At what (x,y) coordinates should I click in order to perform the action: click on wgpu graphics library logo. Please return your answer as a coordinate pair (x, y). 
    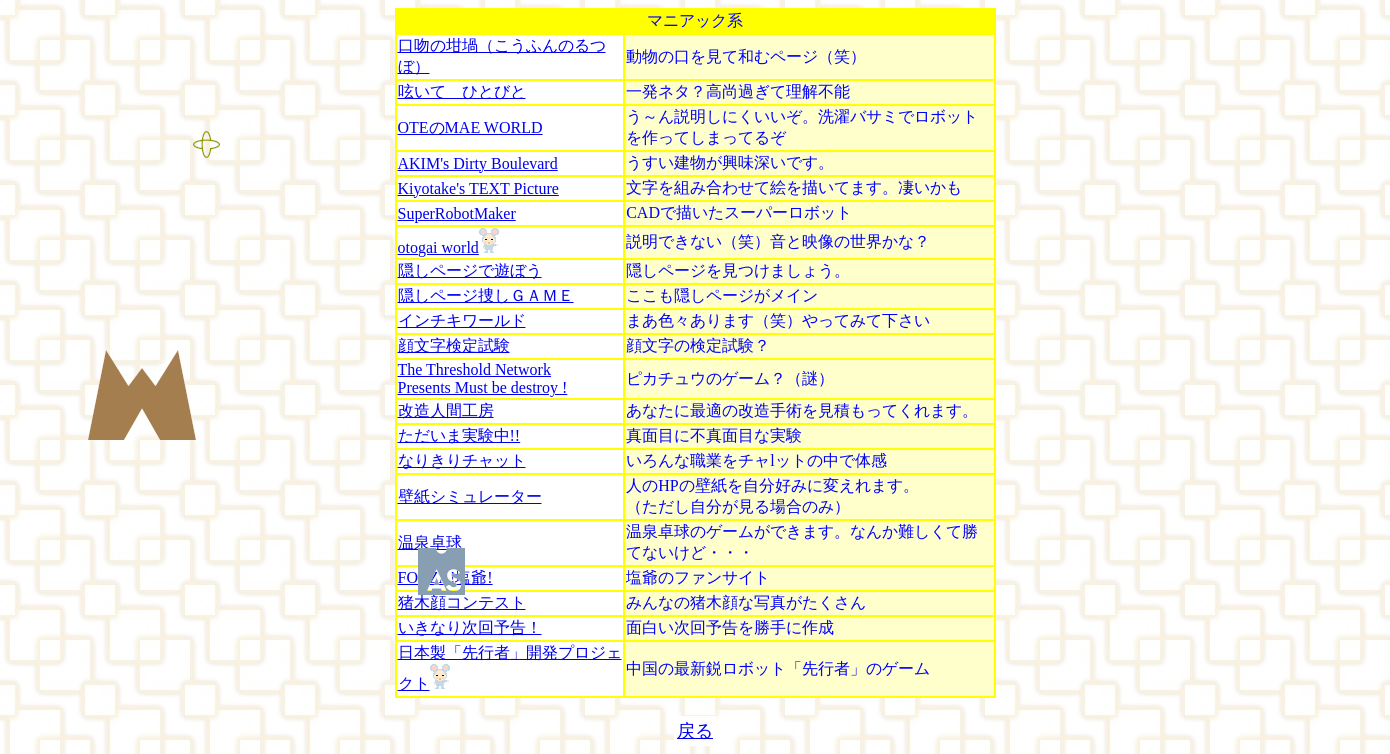
    Looking at the image, I should click on (142, 395).